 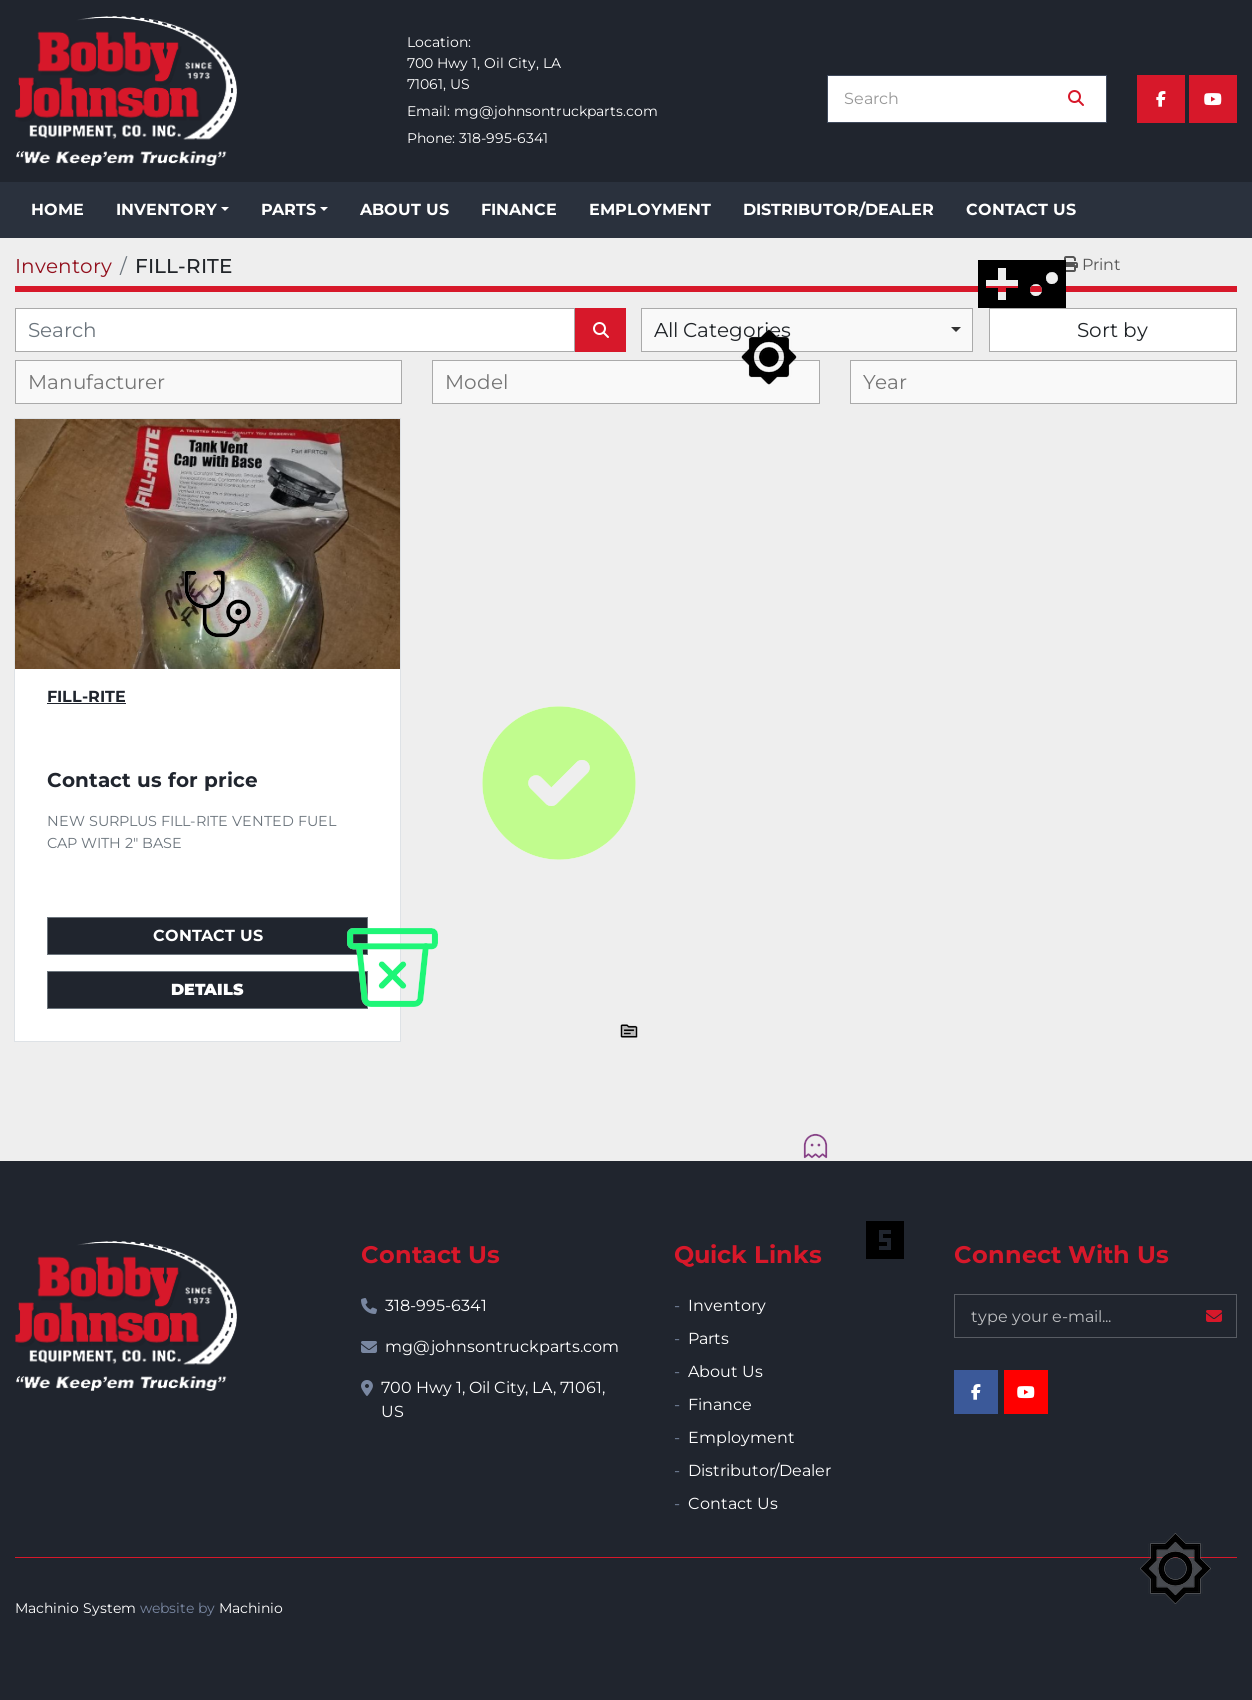 What do you see at coordinates (1175, 1568) in the screenshot?
I see `adjust screen brightness settings` at bounding box center [1175, 1568].